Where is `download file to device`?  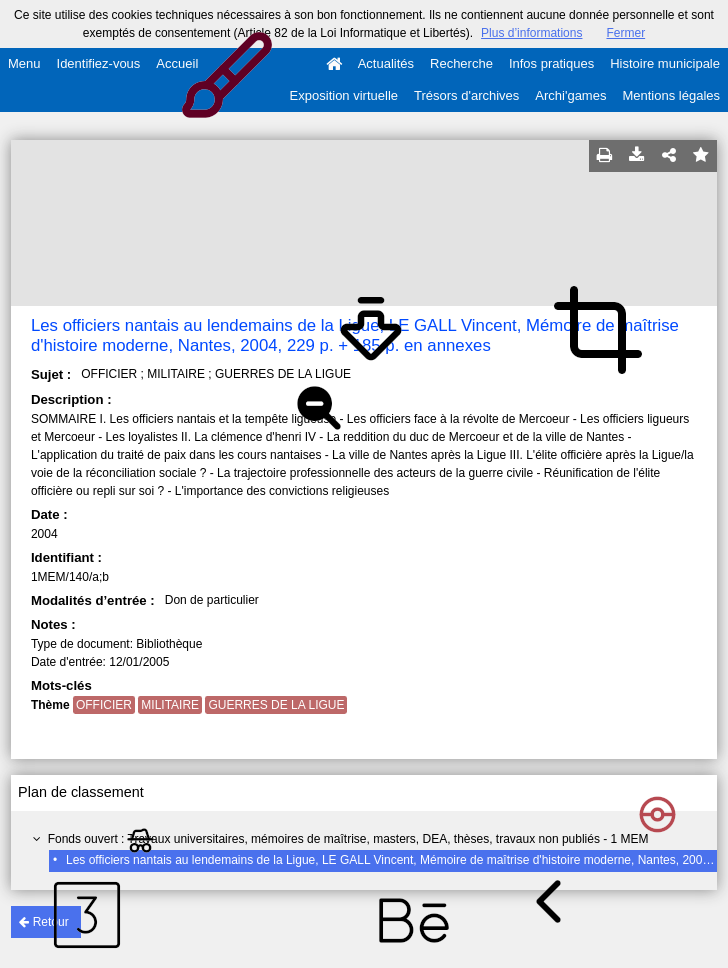 download file to device is located at coordinates (371, 327).